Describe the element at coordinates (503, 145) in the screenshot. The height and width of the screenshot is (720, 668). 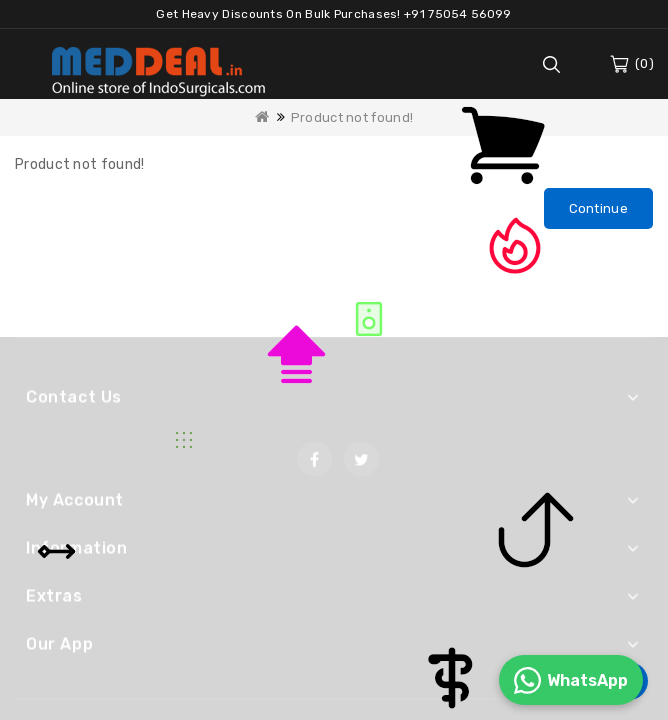
I see `view your shopping cart` at that location.